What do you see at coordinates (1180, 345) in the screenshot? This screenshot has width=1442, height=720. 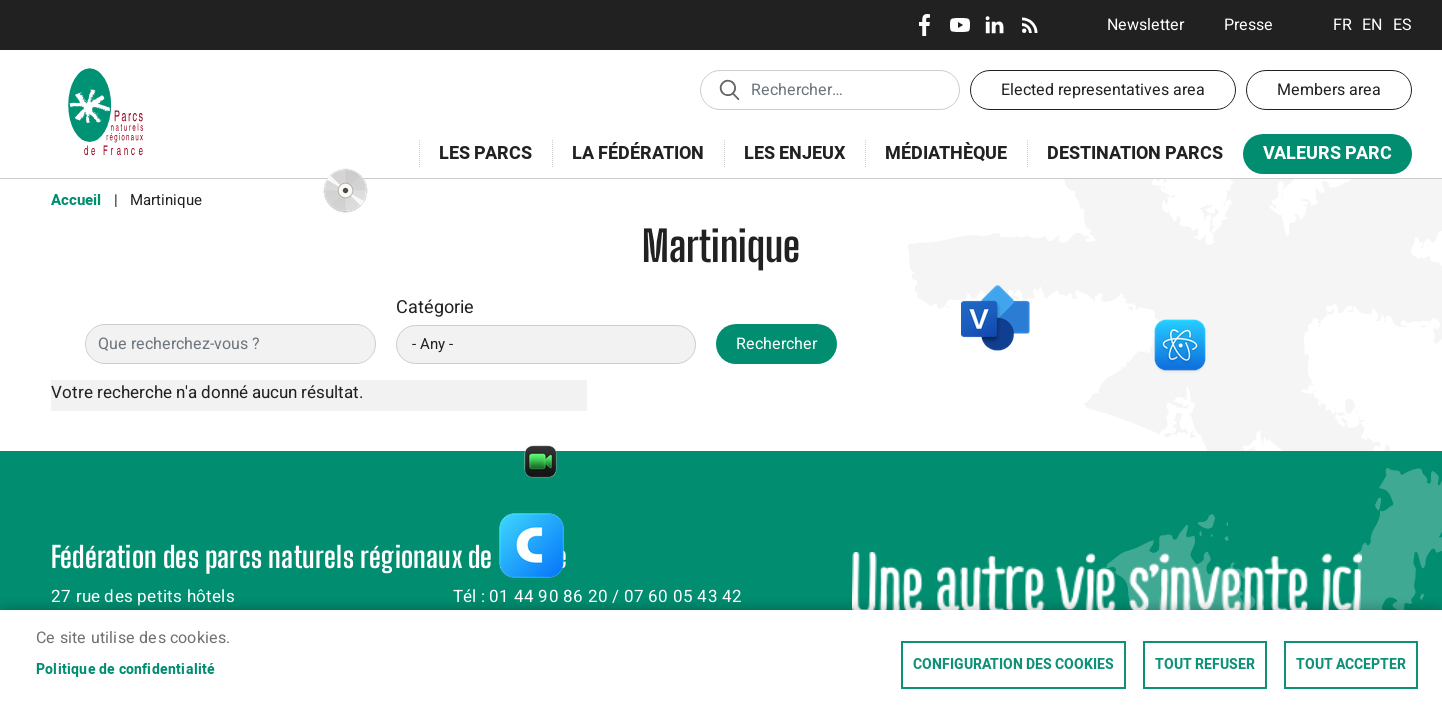 I see `open atom text editor` at bounding box center [1180, 345].